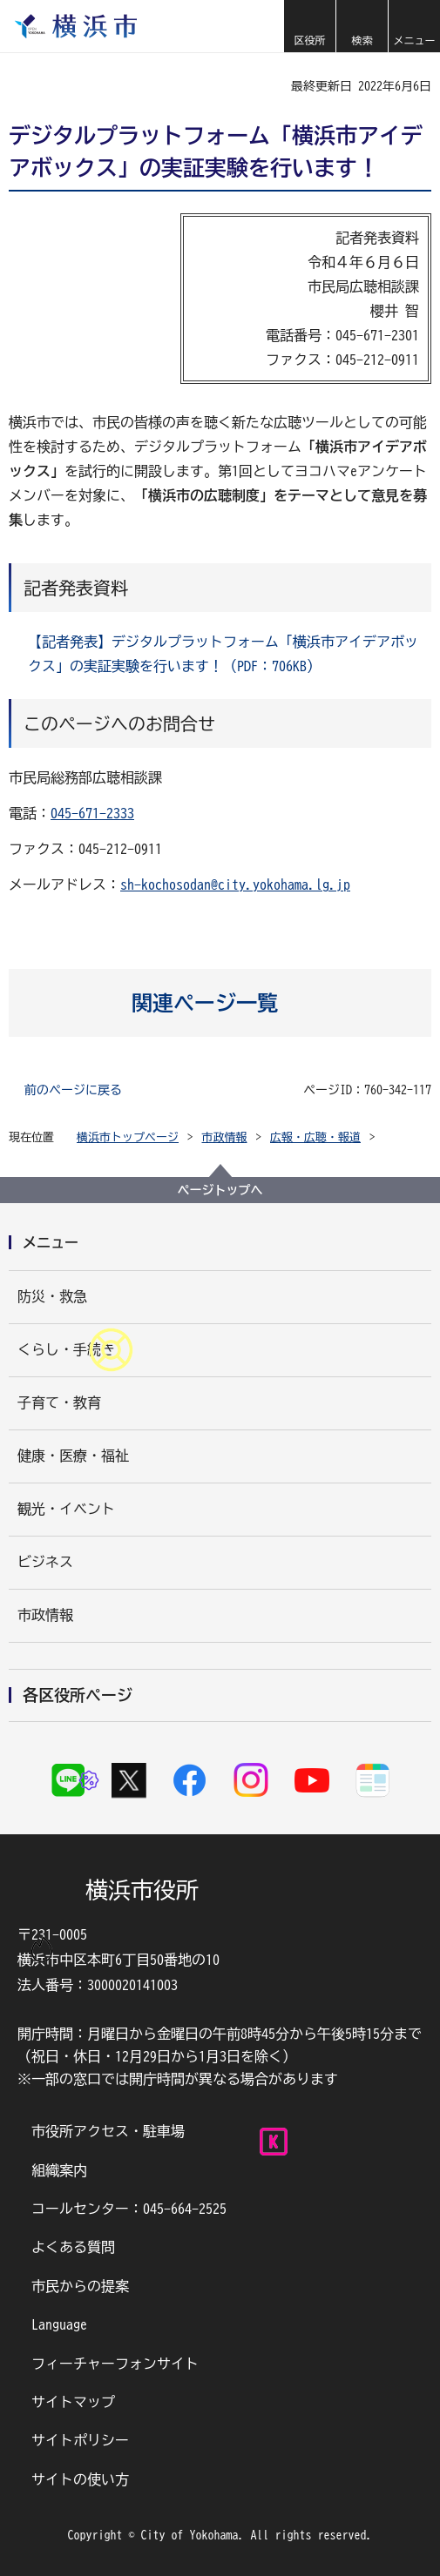 This screenshot has height=2576, width=440. I want to click on view available discounts or promotions, so click(89, 1780).